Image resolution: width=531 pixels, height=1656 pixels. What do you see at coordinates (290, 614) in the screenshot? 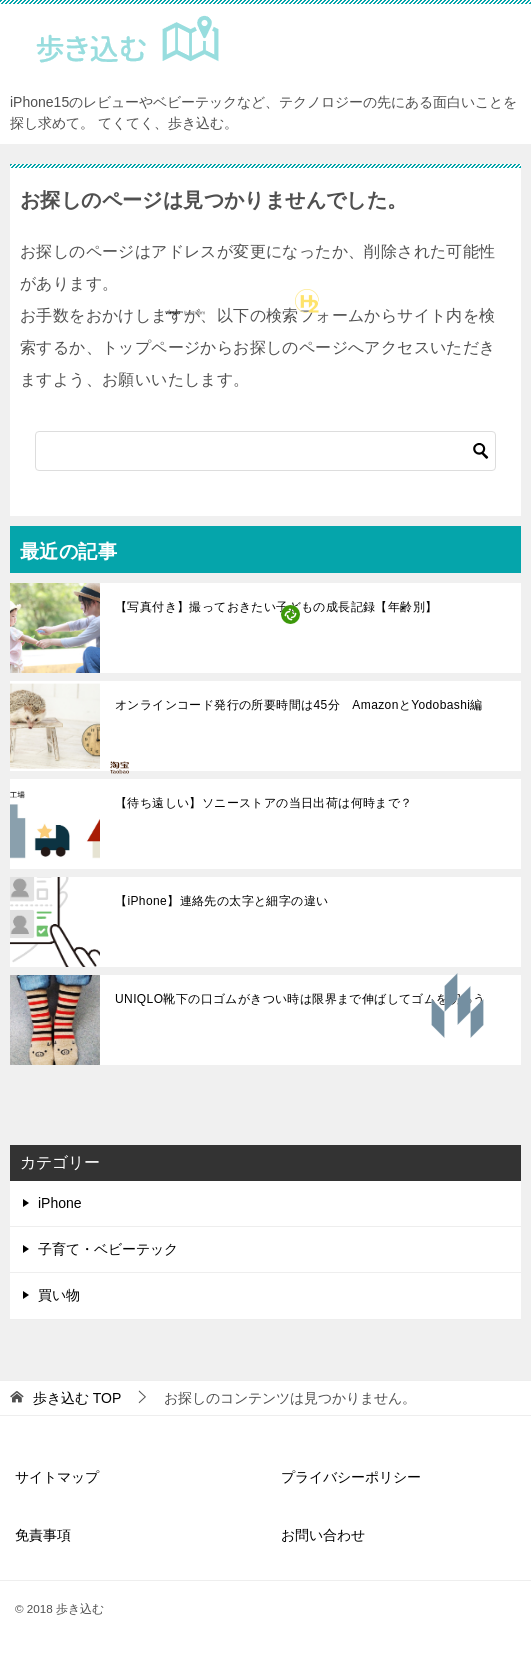
I see `open Element messaging app` at bounding box center [290, 614].